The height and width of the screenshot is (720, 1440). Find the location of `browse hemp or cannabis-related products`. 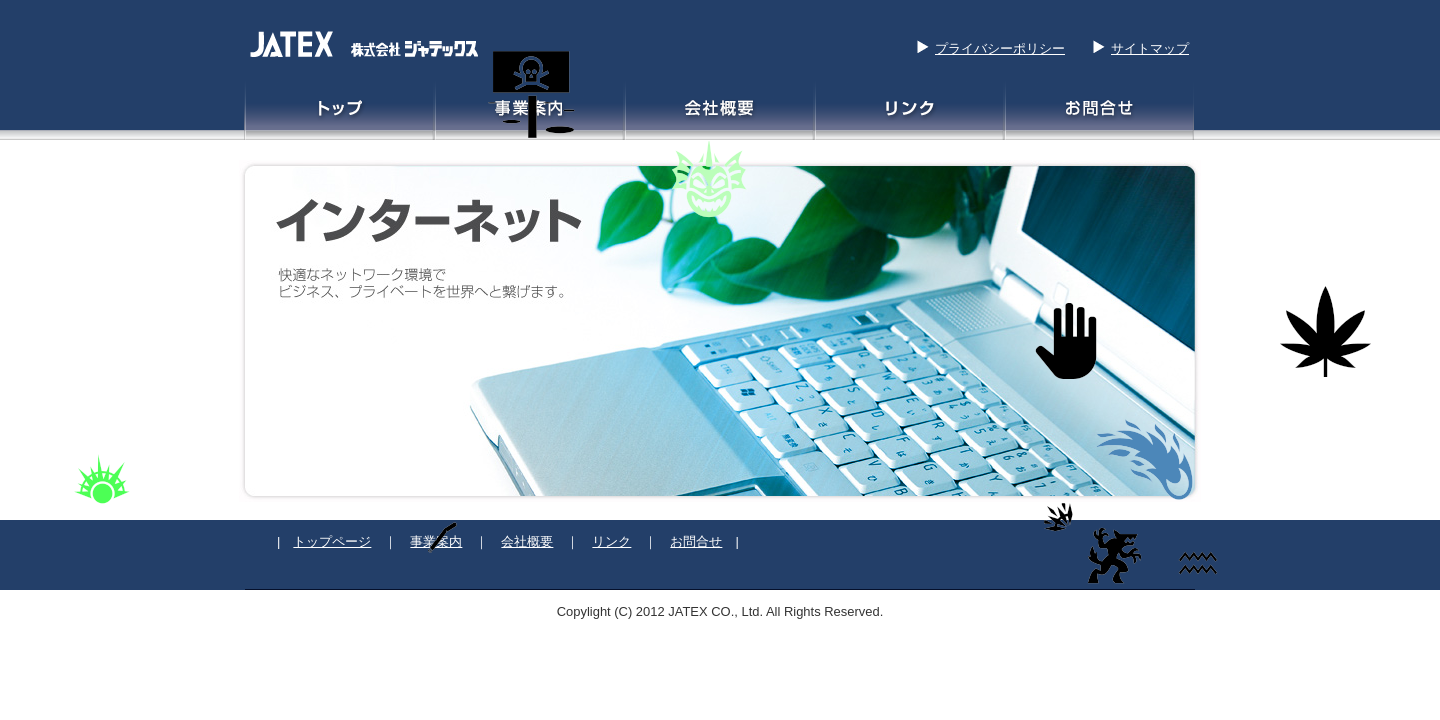

browse hemp or cannabis-related products is located at coordinates (1325, 331).